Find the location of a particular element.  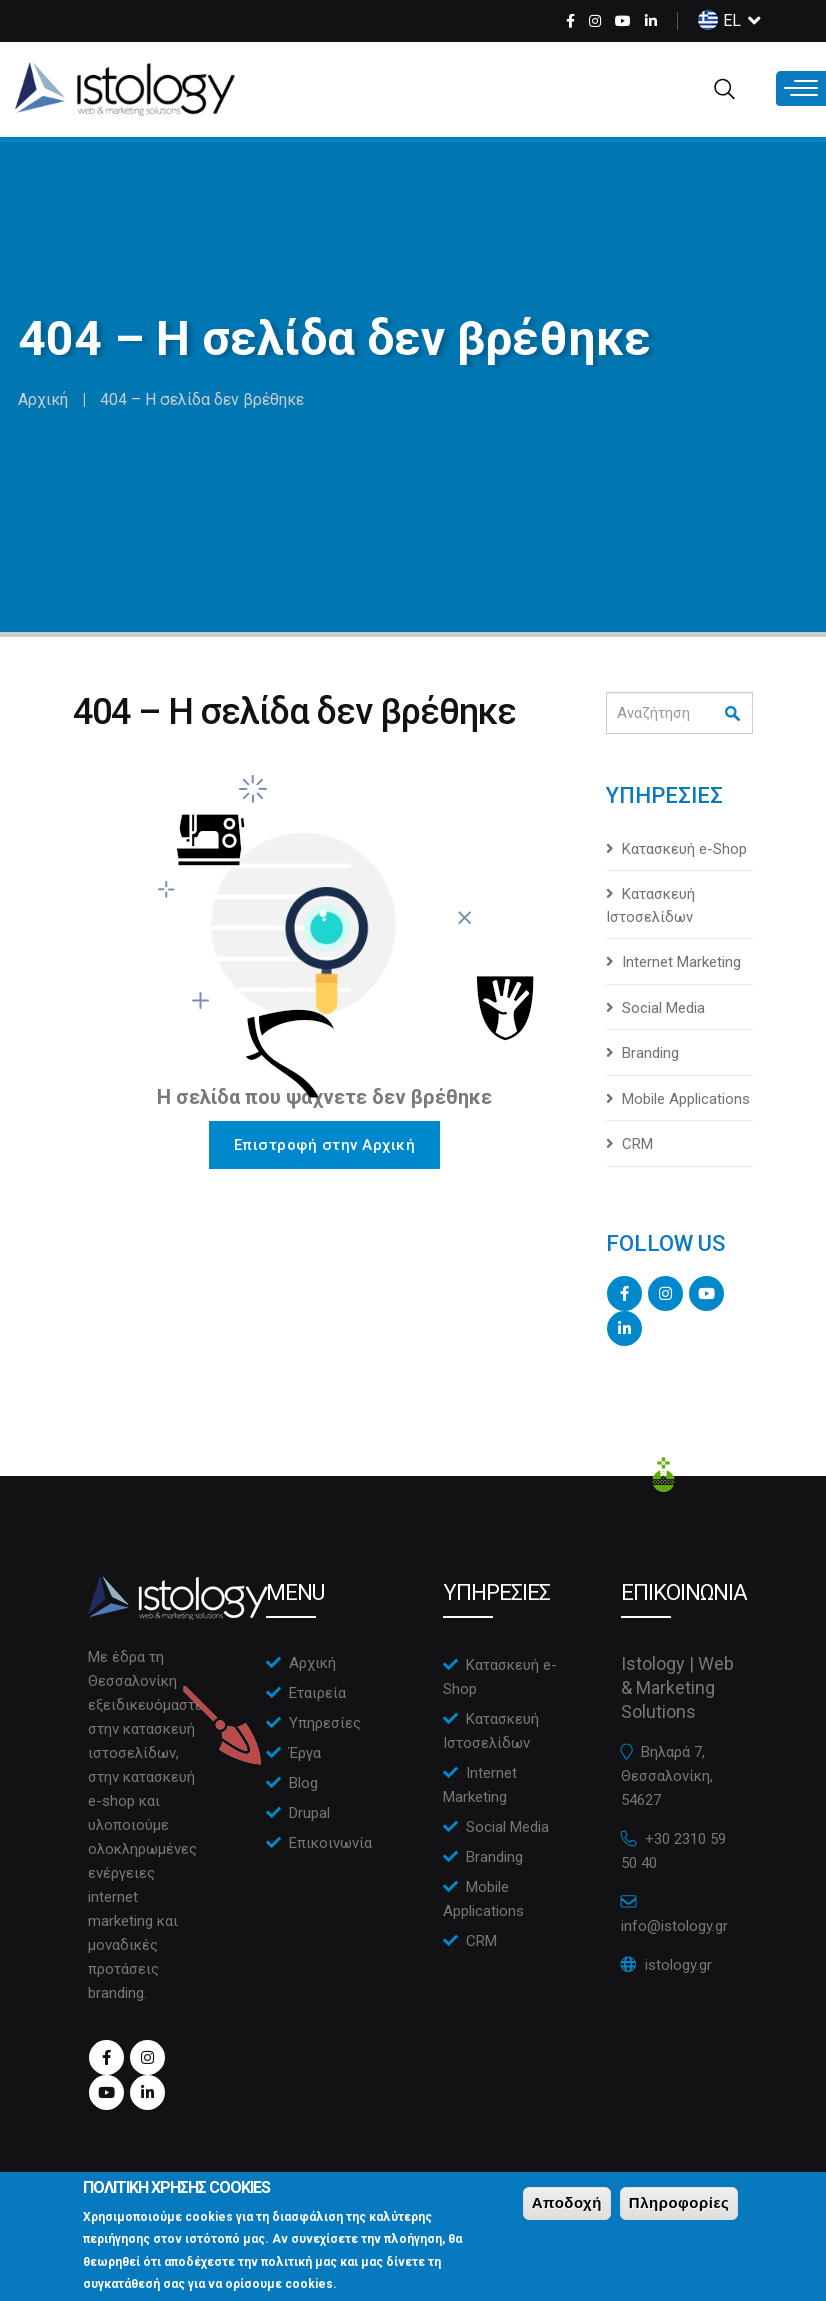

equip arrow ammunition is located at coordinates (223, 1726).